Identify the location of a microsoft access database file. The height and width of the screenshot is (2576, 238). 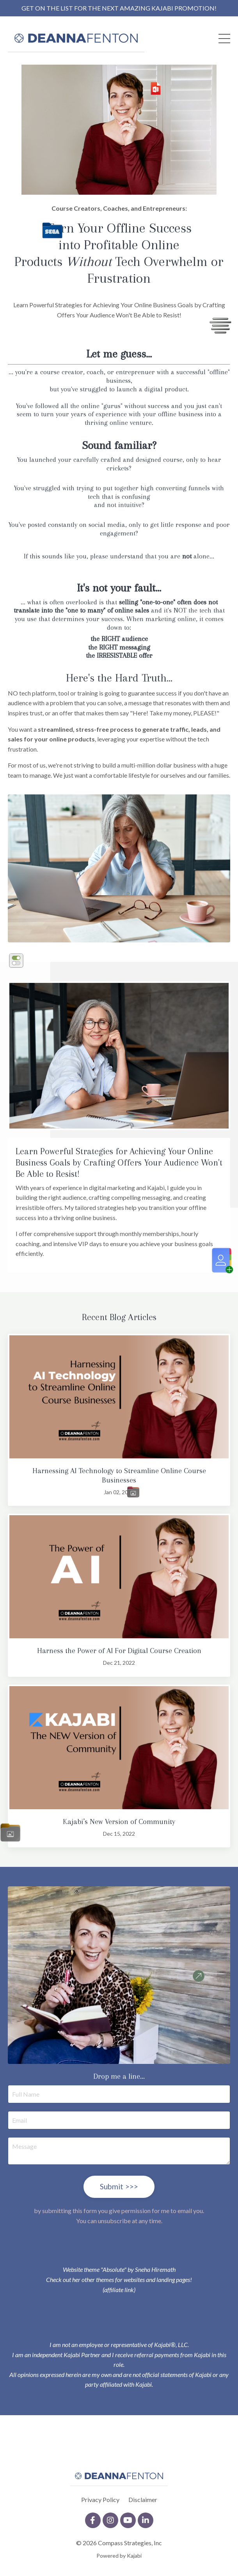
(156, 88).